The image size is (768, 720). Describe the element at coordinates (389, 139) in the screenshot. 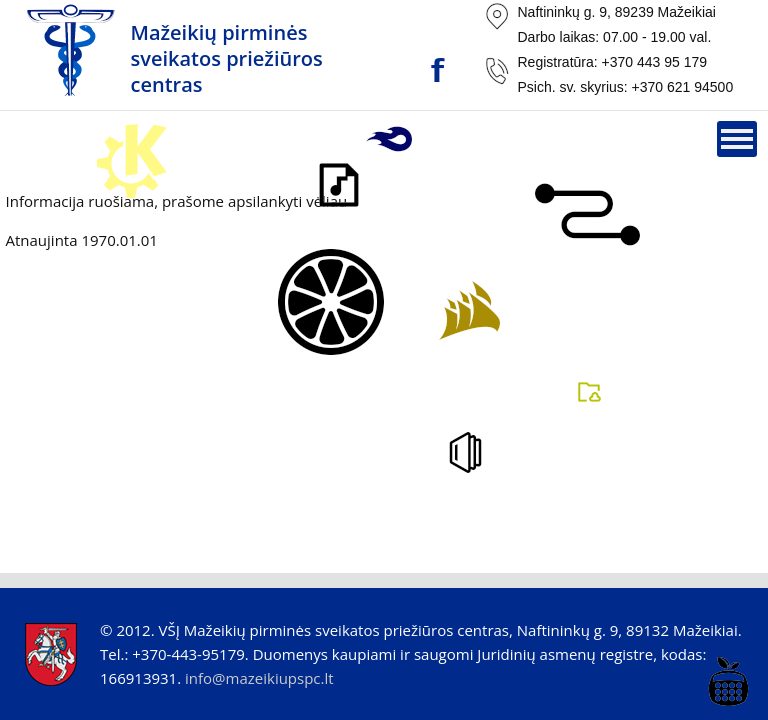

I see `open MediaFire cloud storage` at that location.